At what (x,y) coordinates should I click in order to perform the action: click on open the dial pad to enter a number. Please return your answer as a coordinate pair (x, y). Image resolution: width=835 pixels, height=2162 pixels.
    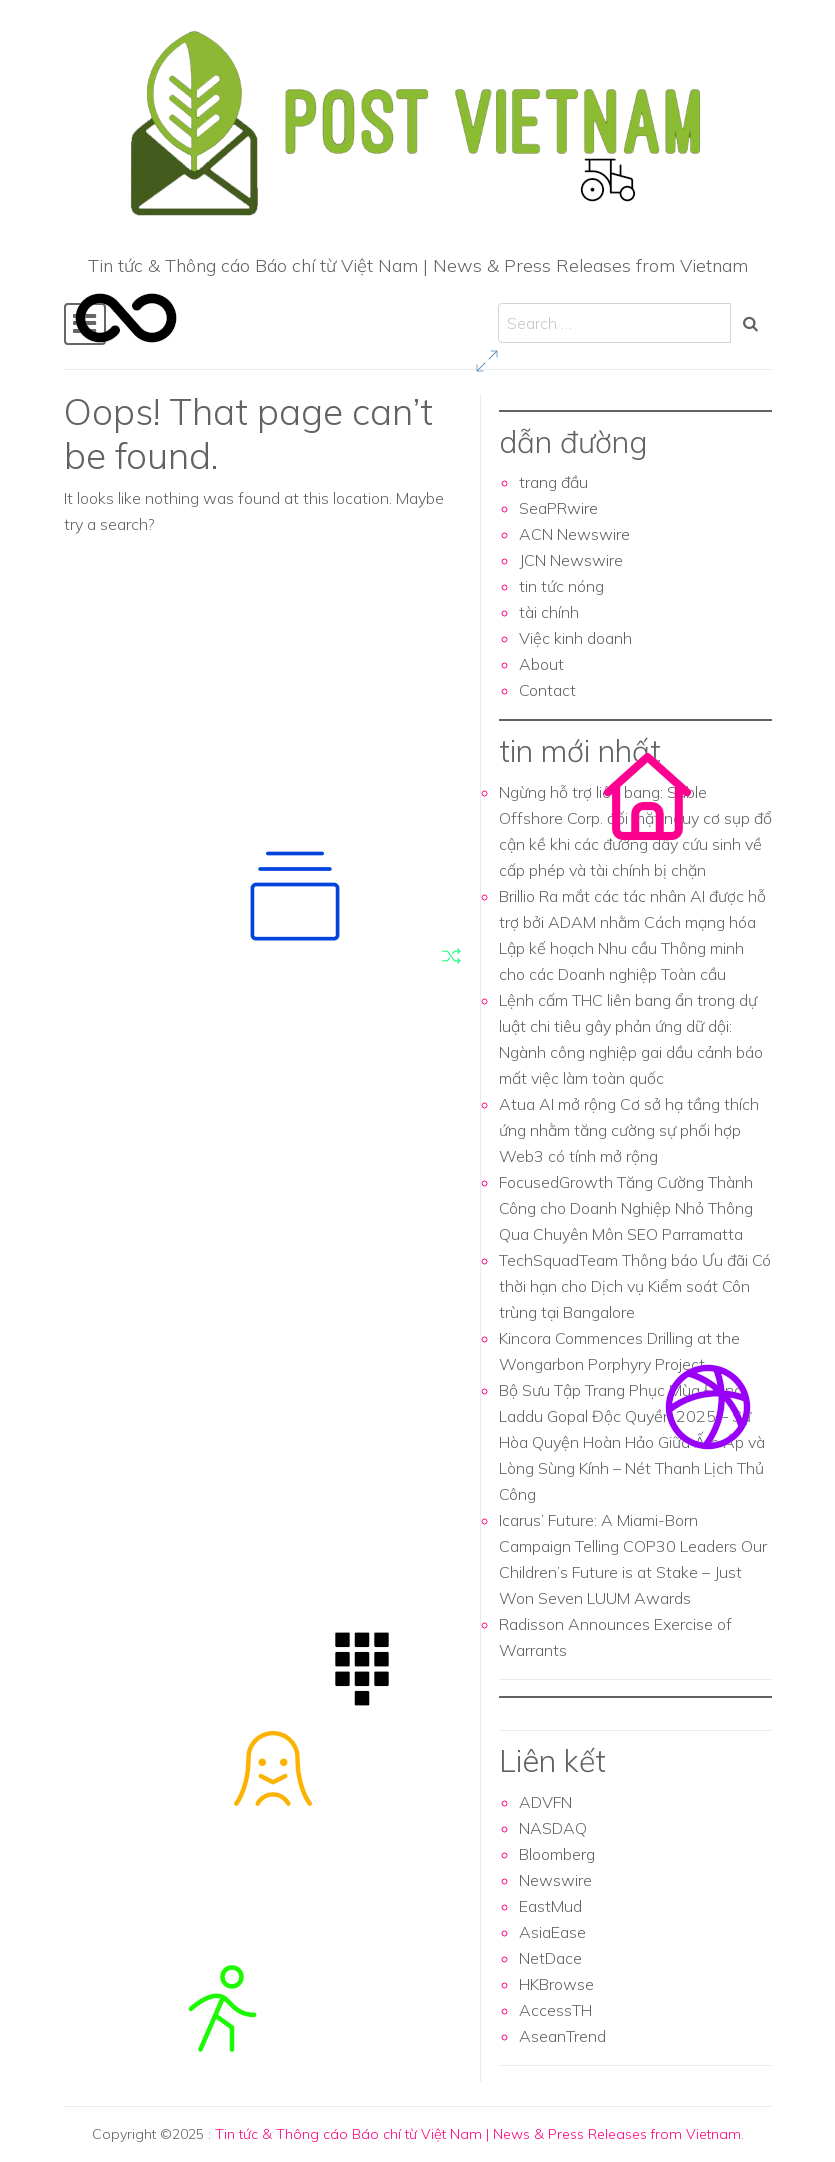
    Looking at the image, I should click on (362, 1669).